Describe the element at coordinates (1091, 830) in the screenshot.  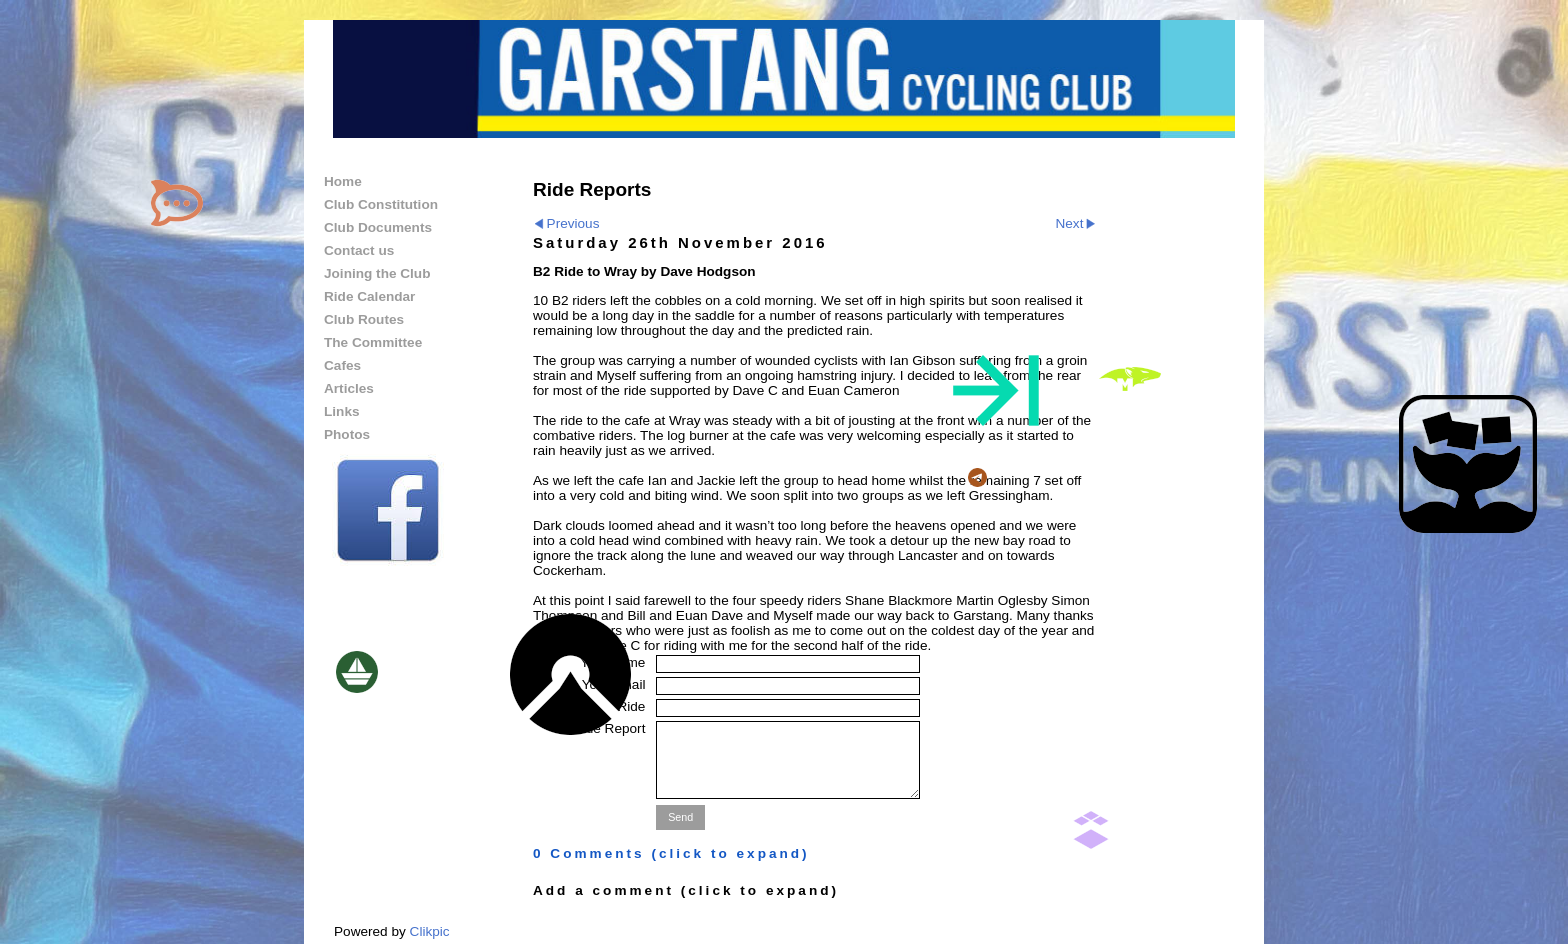
I see `instructure company logo` at that location.